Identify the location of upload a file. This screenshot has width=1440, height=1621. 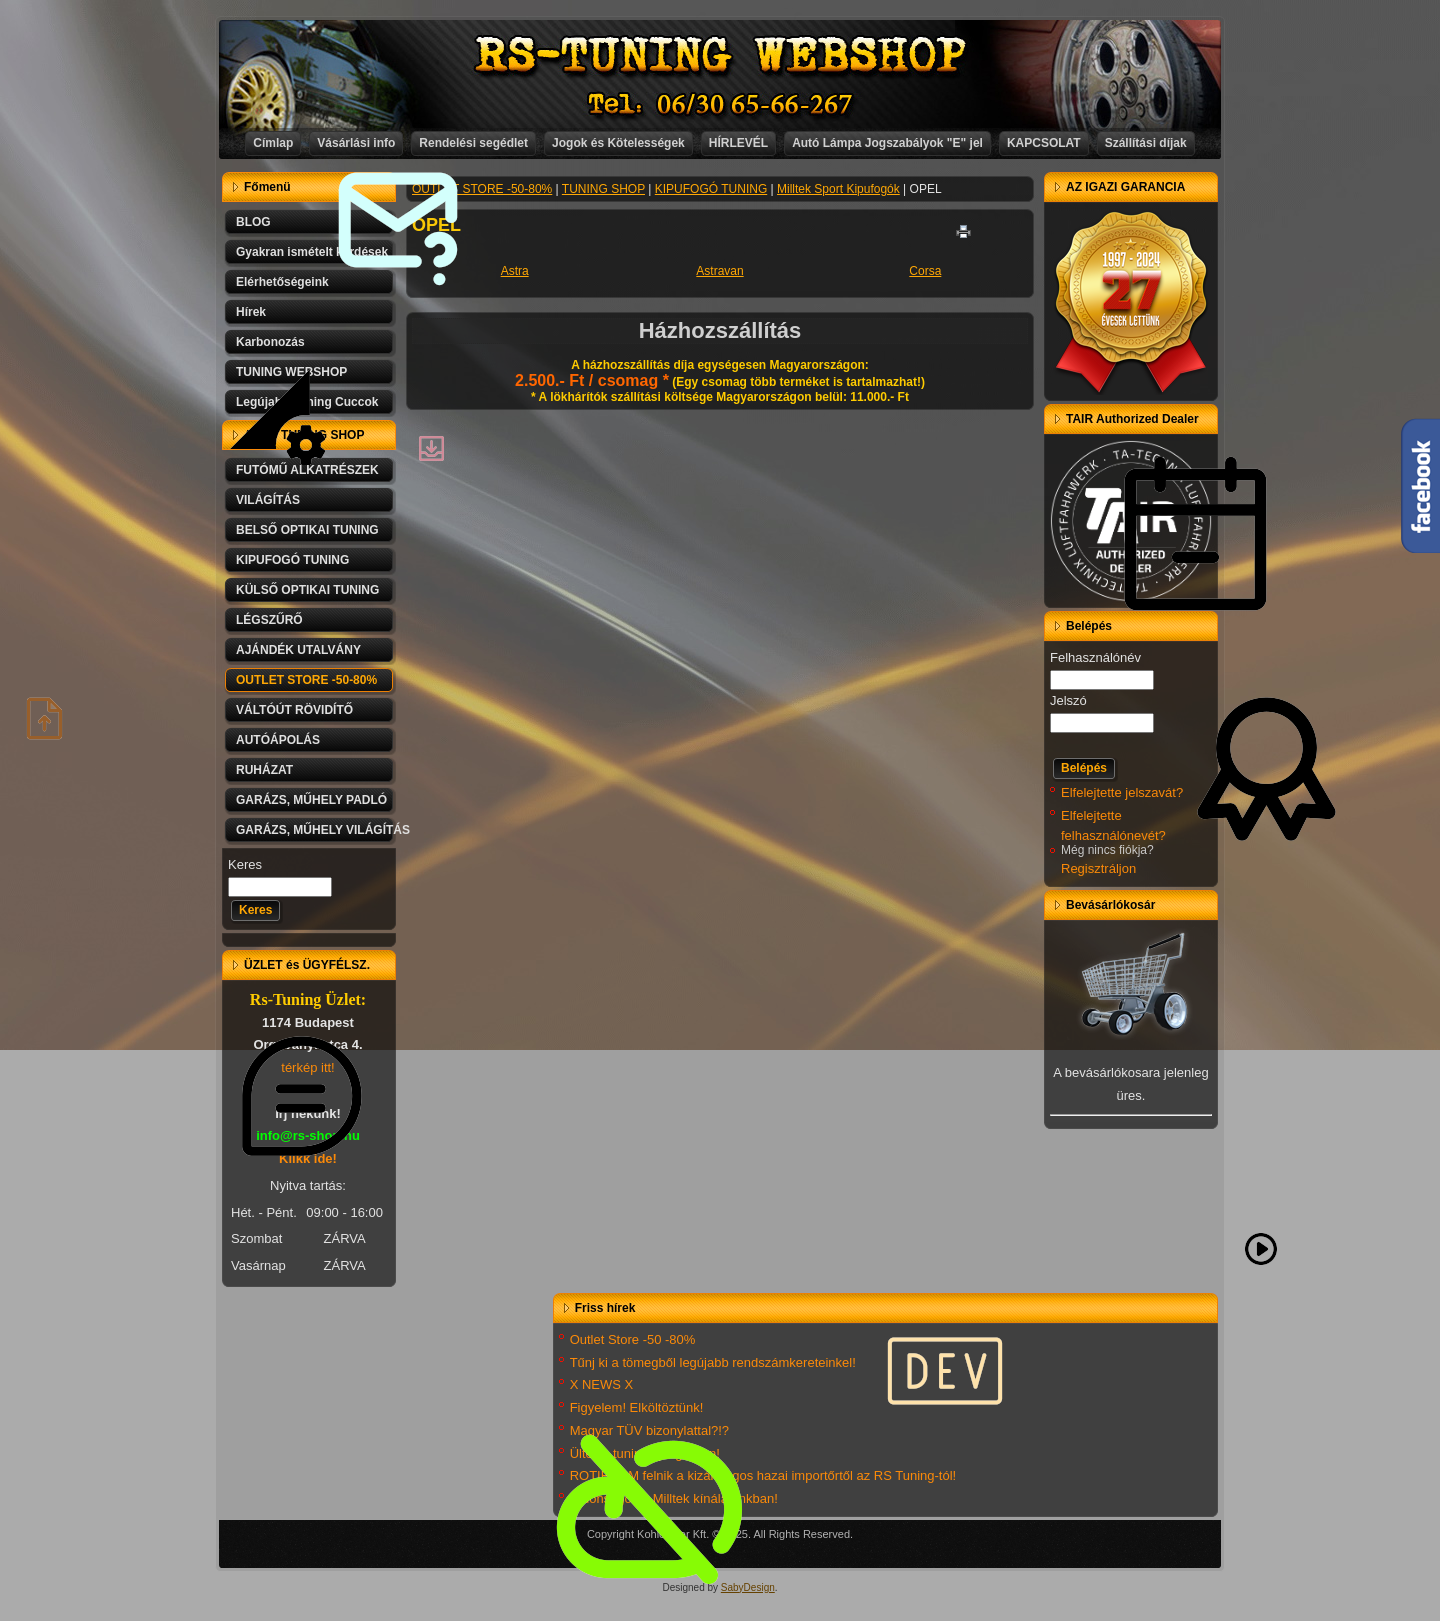
(44, 718).